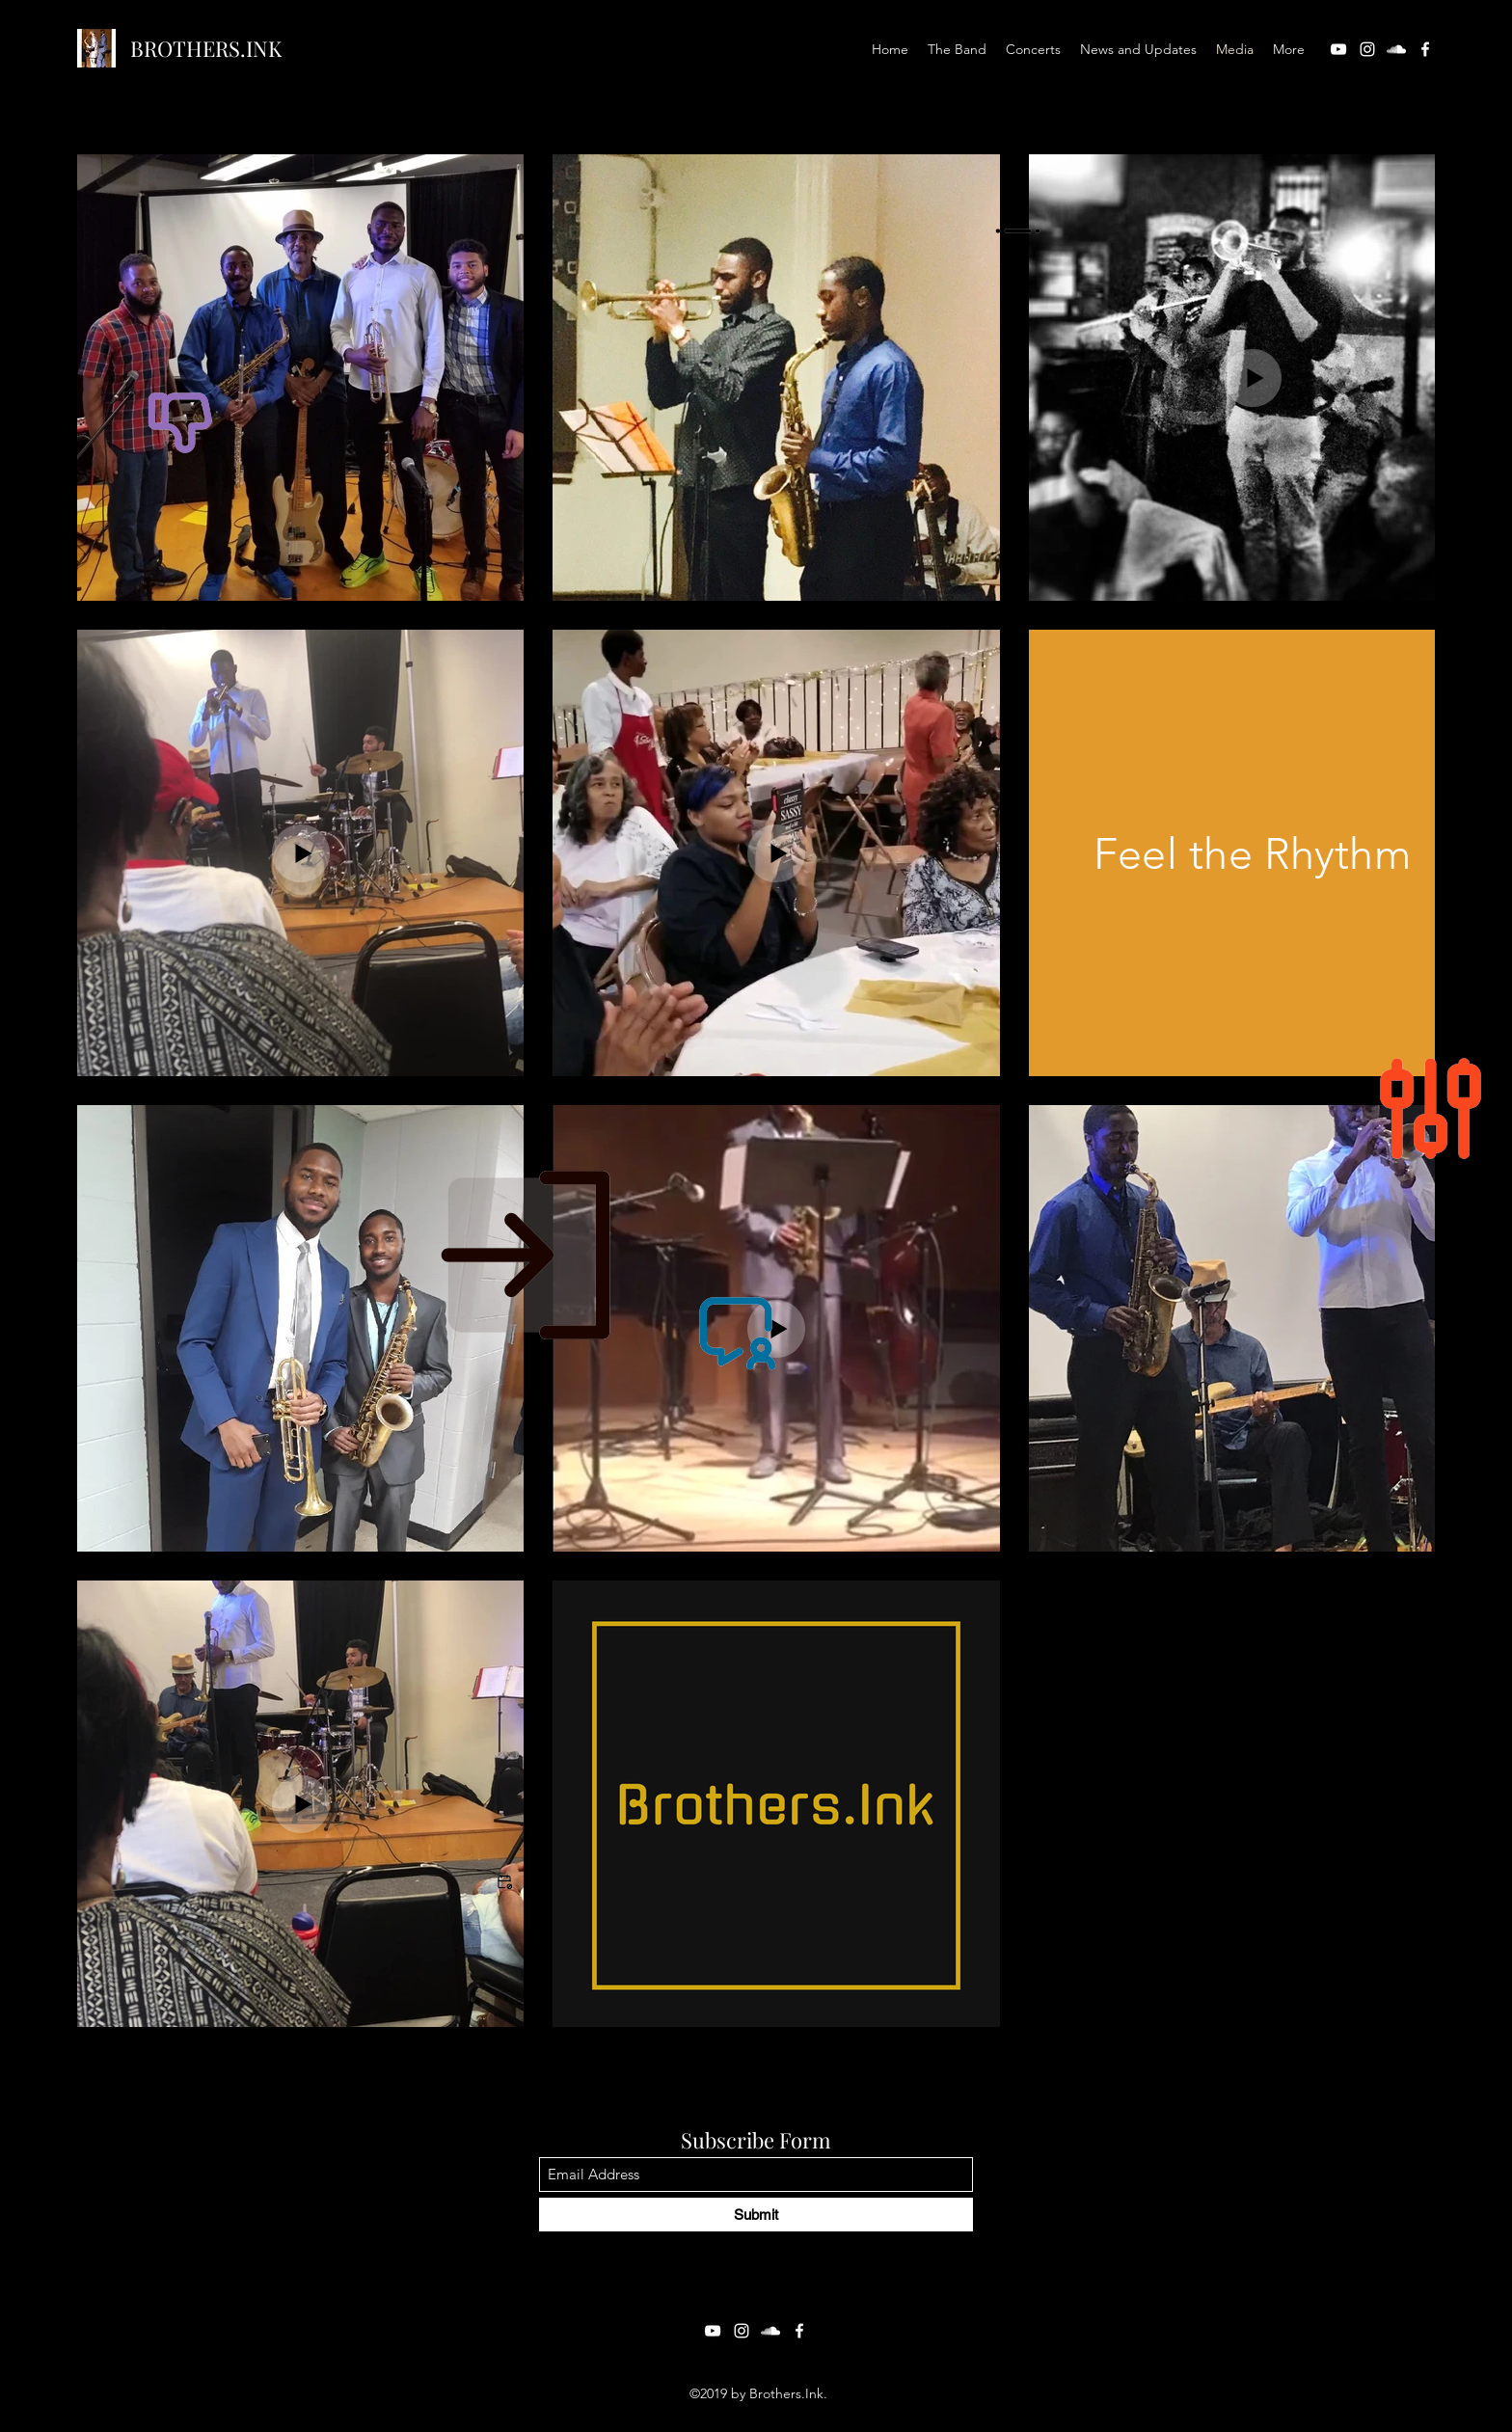 Image resolution: width=1512 pixels, height=2432 pixels. What do you see at coordinates (539, 1255) in the screenshot?
I see `sign in to your account` at bounding box center [539, 1255].